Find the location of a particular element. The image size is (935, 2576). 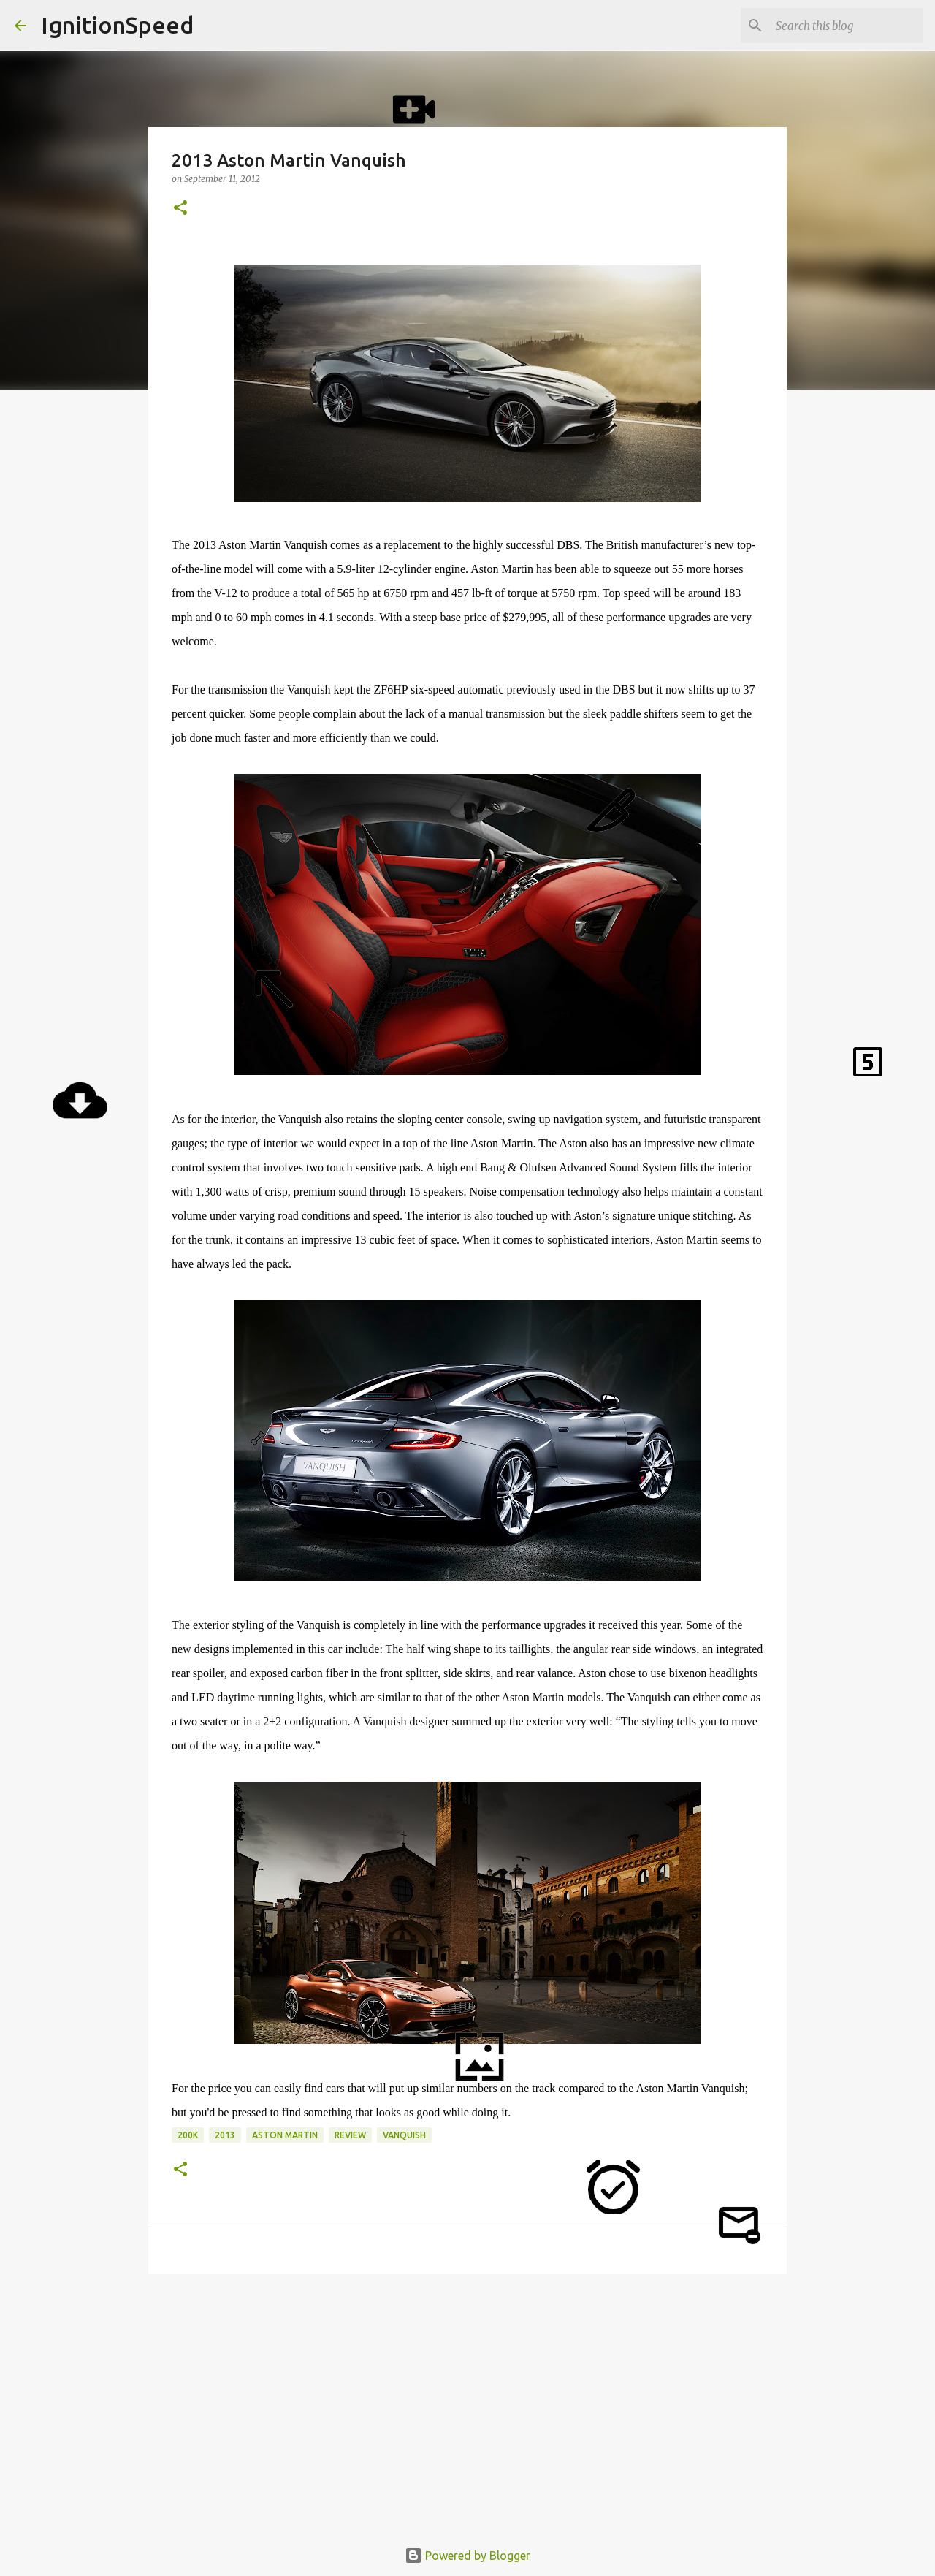

download file from cloud storage is located at coordinates (80, 1100).